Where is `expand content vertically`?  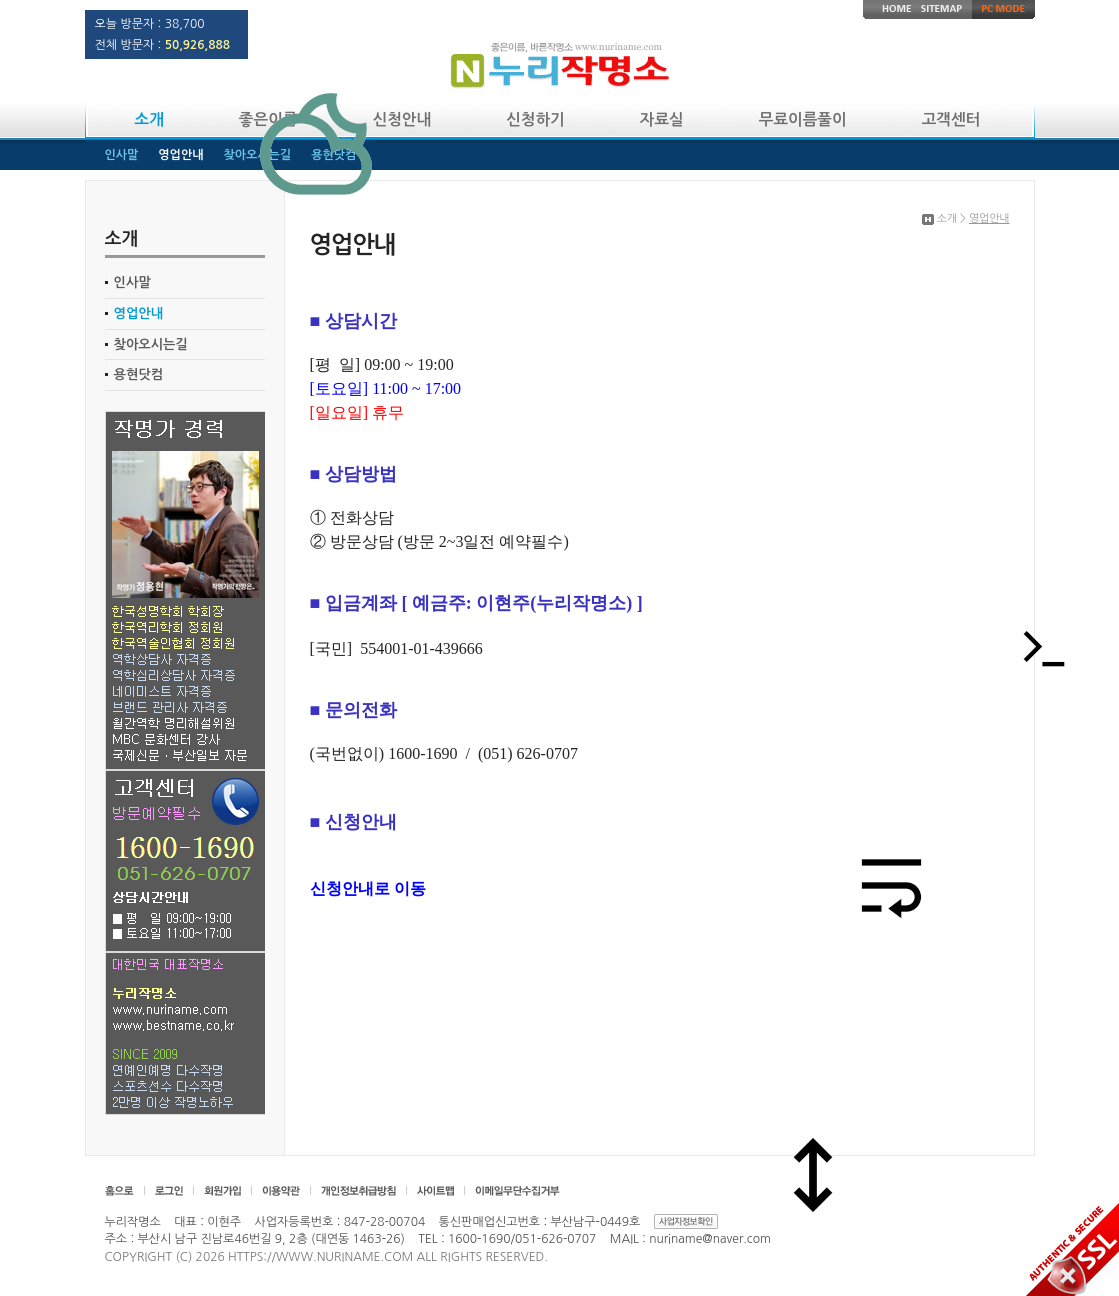 expand content vertically is located at coordinates (813, 1175).